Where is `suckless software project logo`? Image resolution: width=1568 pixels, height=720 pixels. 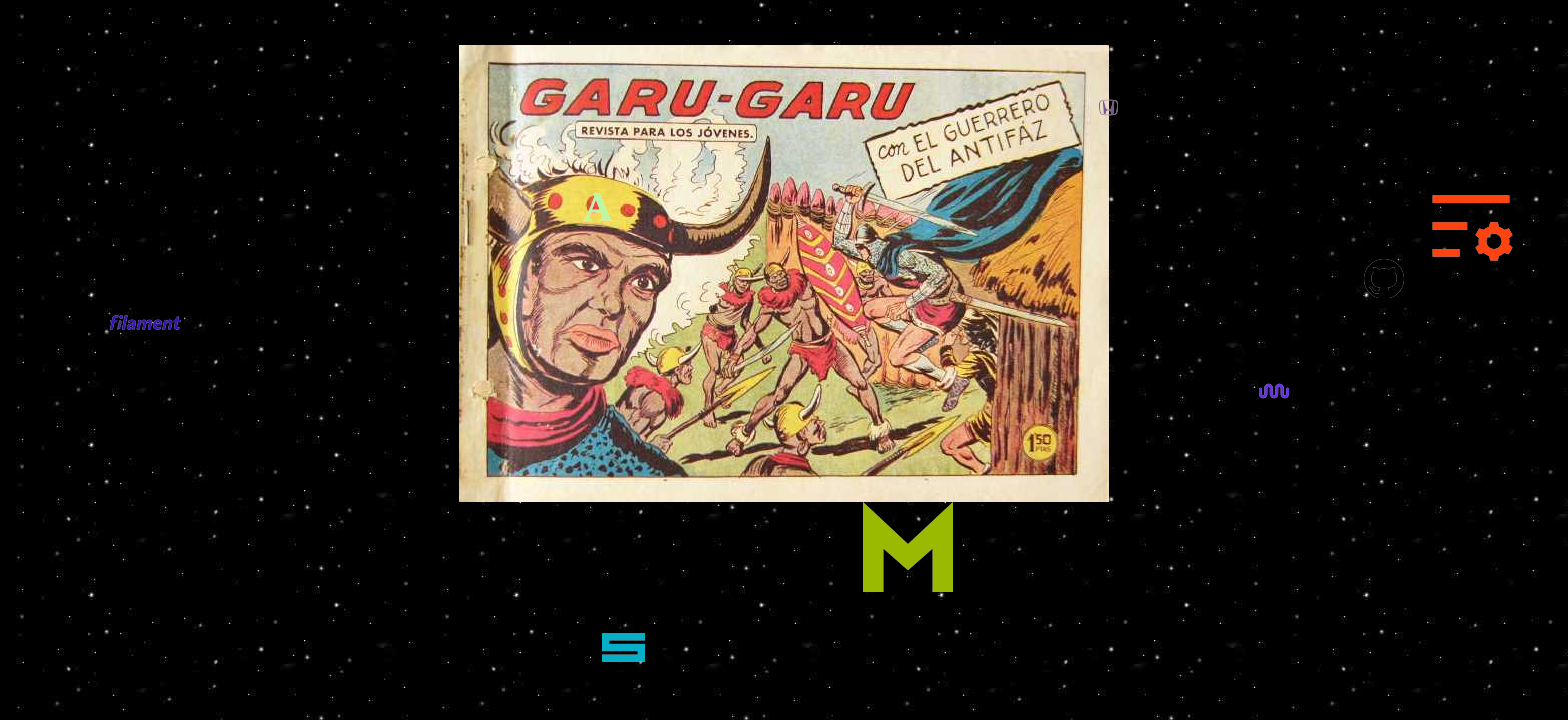
suckless software project logo is located at coordinates (623, 647).